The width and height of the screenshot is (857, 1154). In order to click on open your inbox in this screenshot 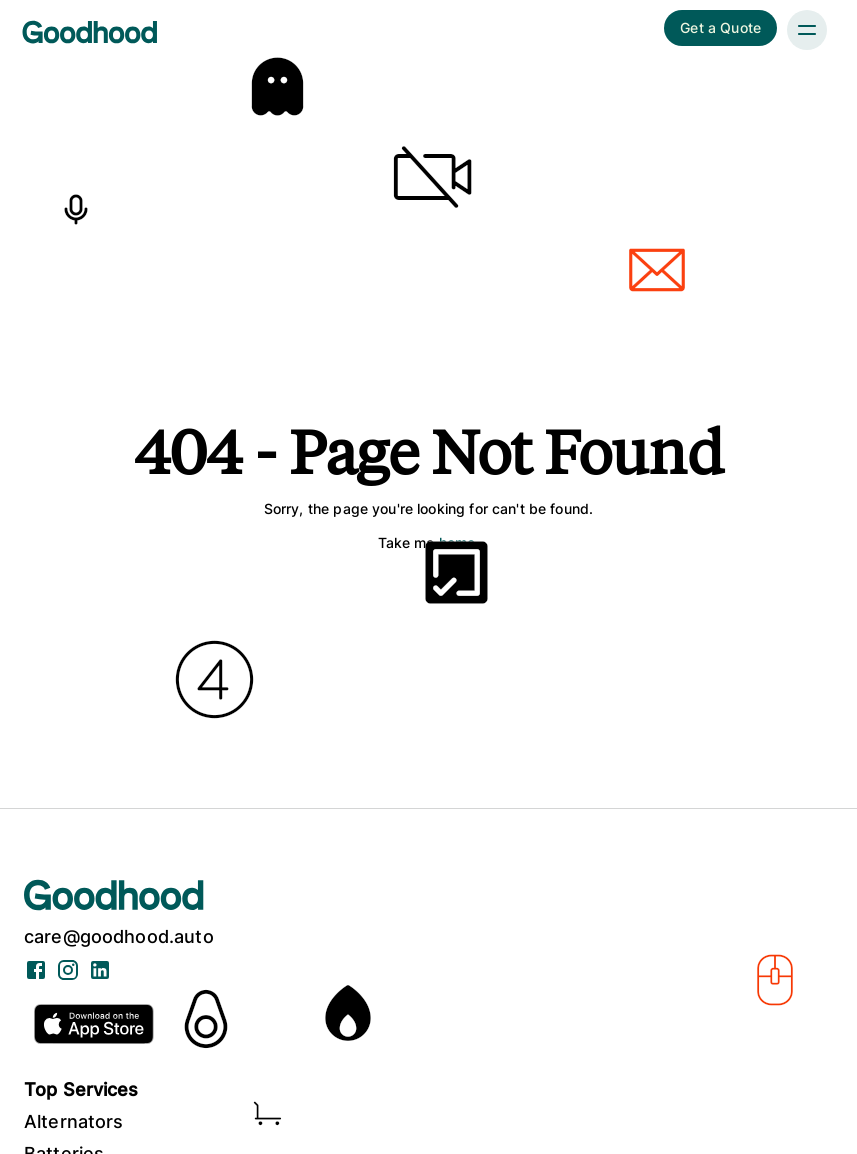, I will do `click(657, 270)`.